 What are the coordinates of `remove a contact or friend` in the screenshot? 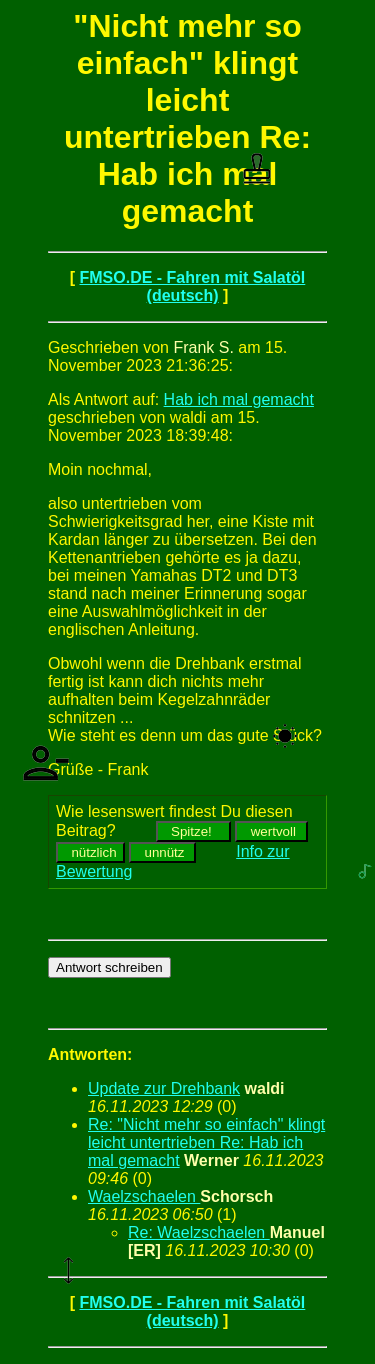 It's located at (45, 763).